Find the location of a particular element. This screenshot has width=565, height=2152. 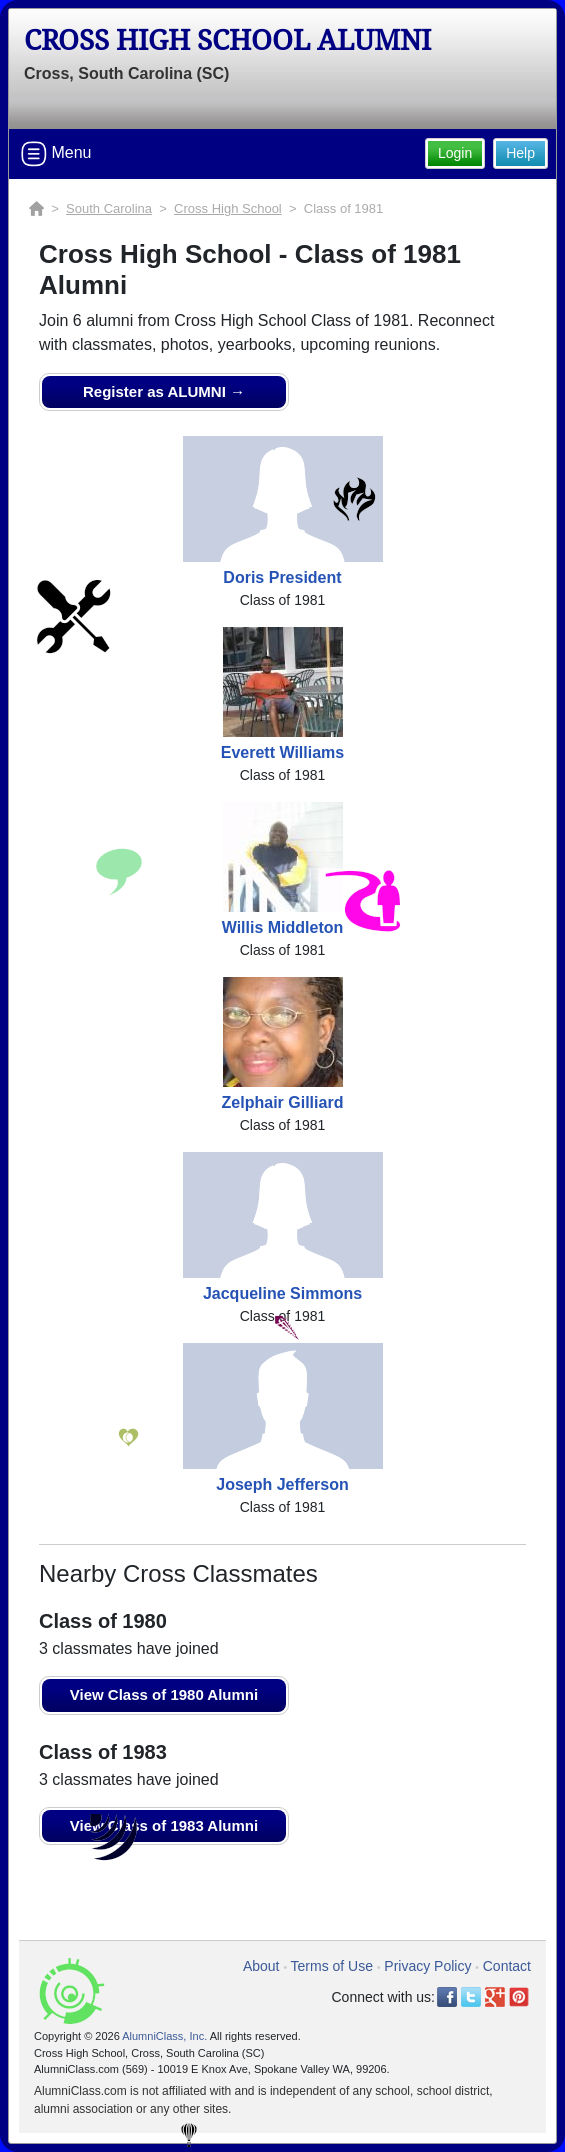

activate fire attack ability is located at coordinates (354, 499).